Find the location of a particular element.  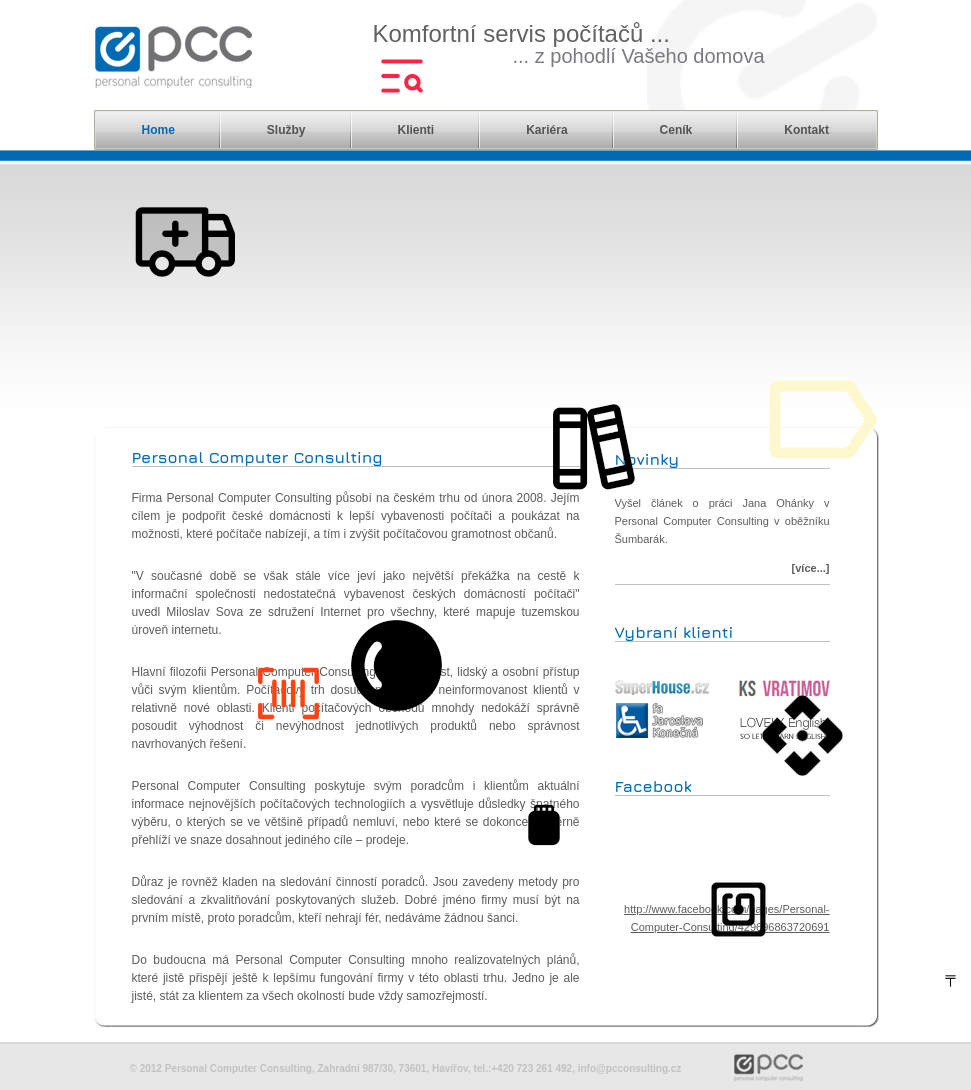

store or save items in a container is located at coordinates (544, 825).